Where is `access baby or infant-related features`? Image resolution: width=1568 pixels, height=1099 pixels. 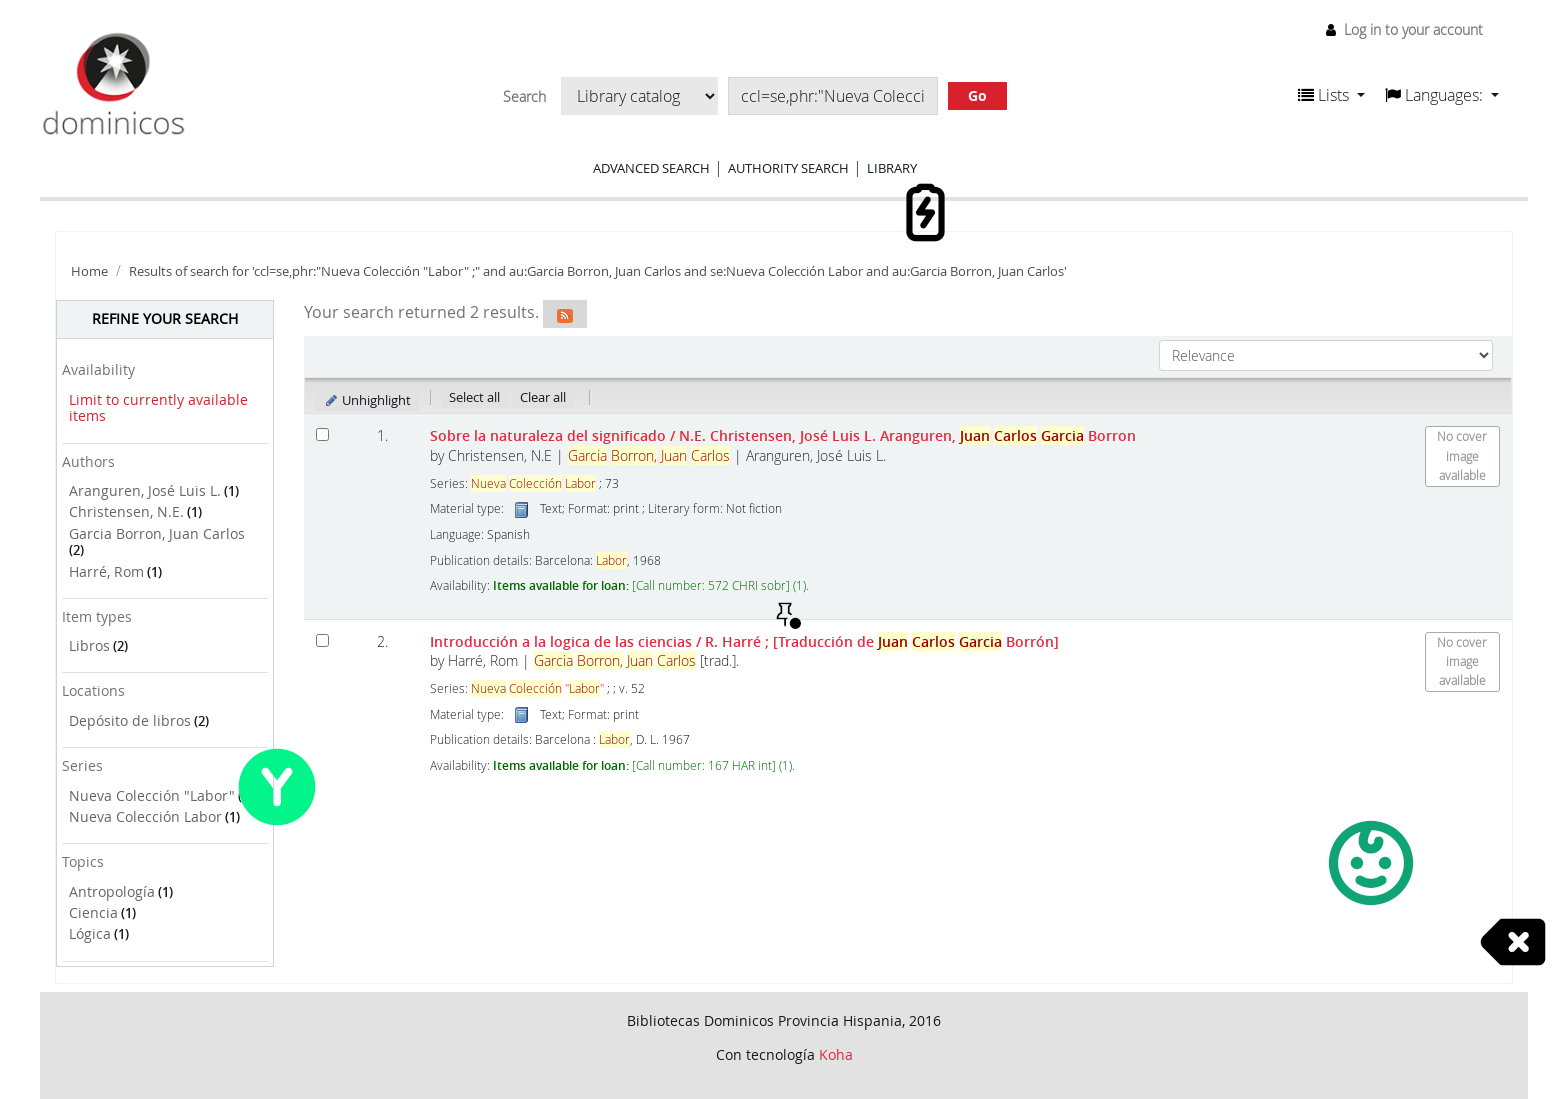 access baby or infant-related features is located at coordinates (1371, 863).